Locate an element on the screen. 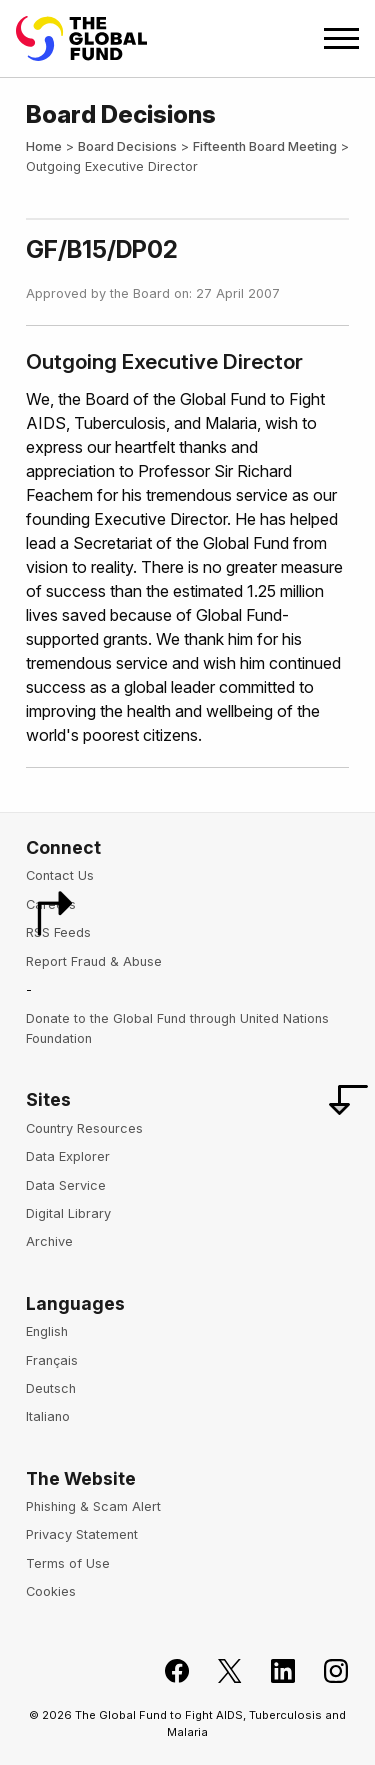  forward or share content is located at coordinates (51, 913).